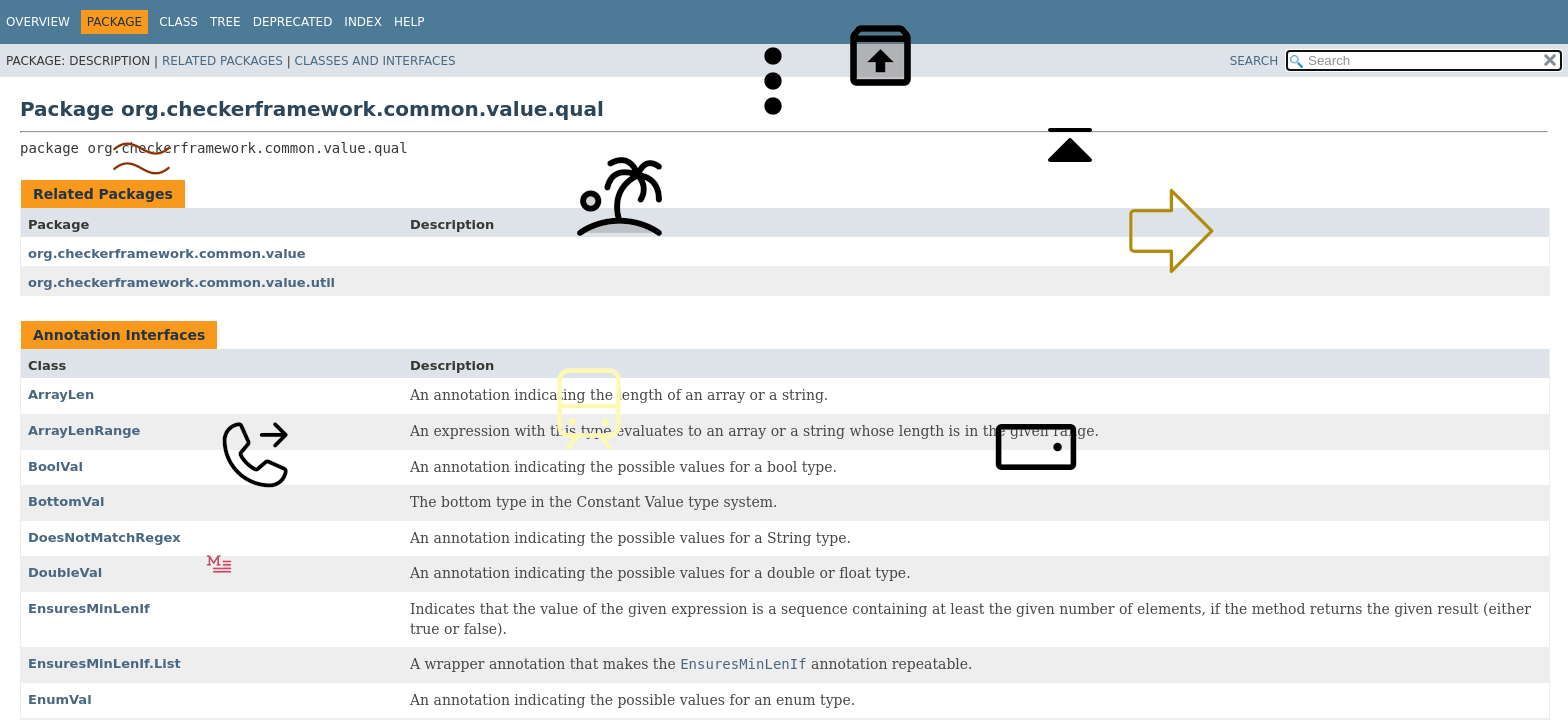 Image resolution: width=1568 pixels, height=720 pixels. What do you see at coordinates (1168, 231) in the screenshot?
I see `go forward or proceed to the next step` at bounding box center [1168, 231].